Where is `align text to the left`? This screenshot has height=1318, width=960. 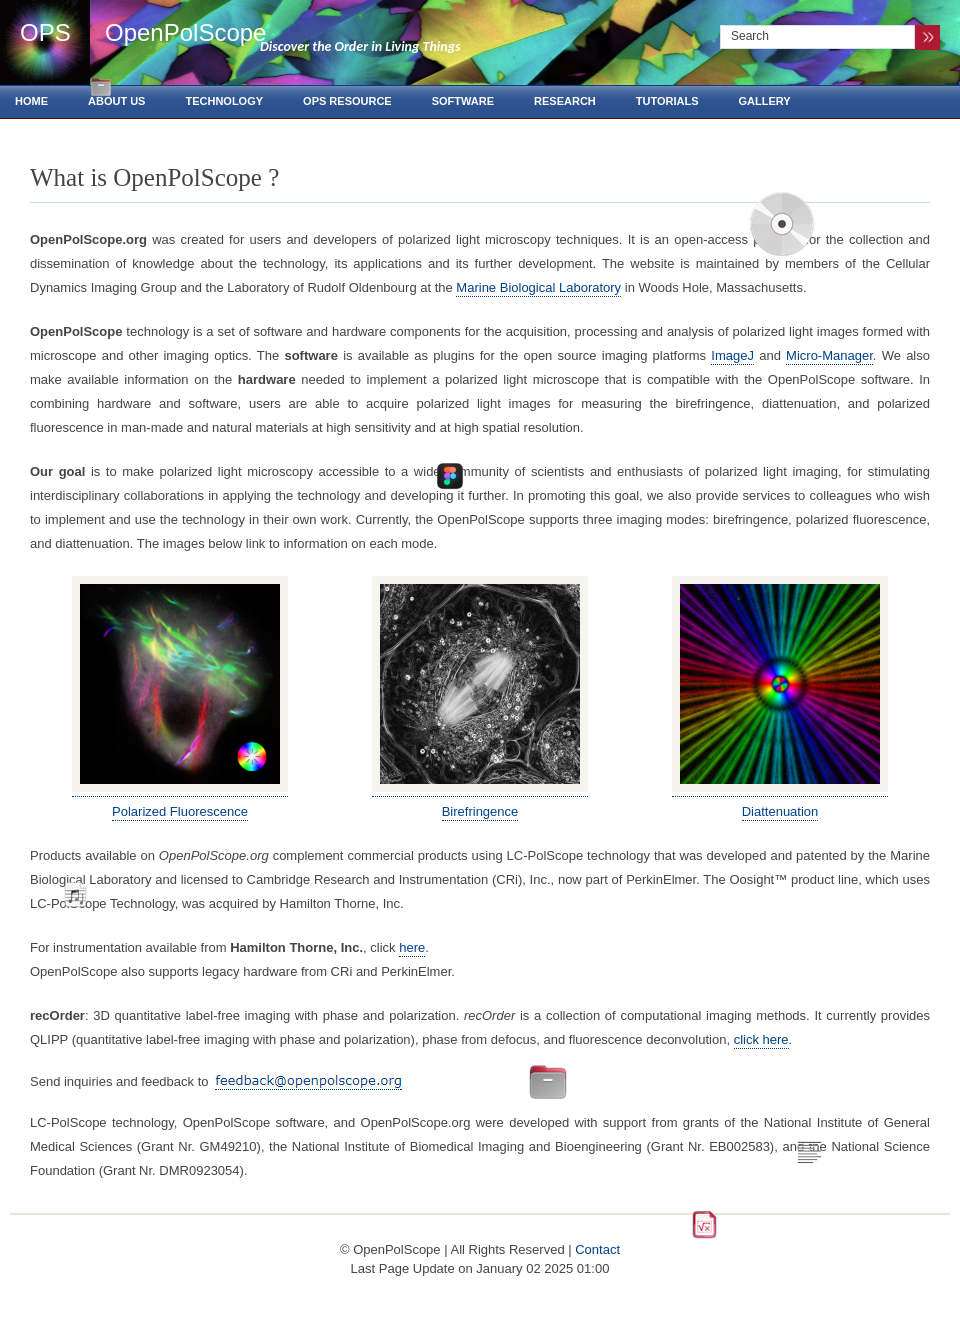 align text to the left is located at coordinates (809, 1152).